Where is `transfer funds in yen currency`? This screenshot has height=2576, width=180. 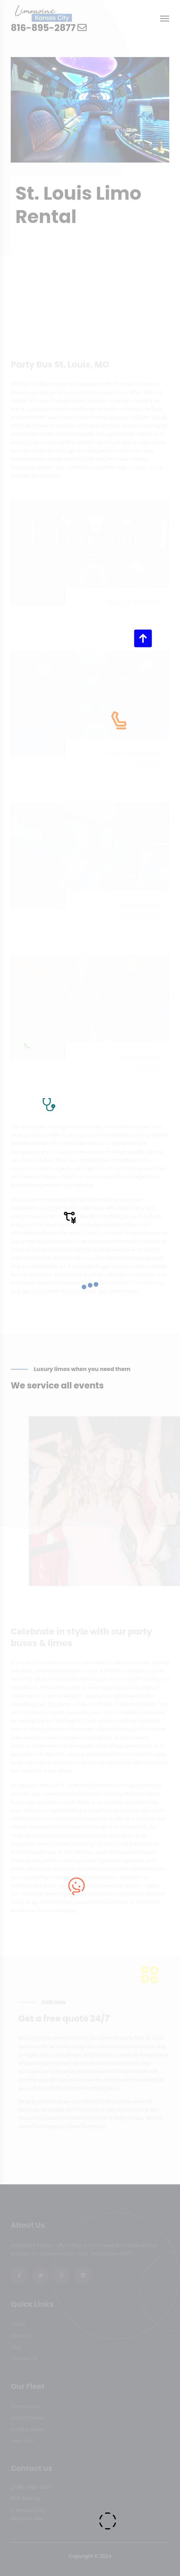
transfer funds in yen currency is located at coordinates (70, 1218).